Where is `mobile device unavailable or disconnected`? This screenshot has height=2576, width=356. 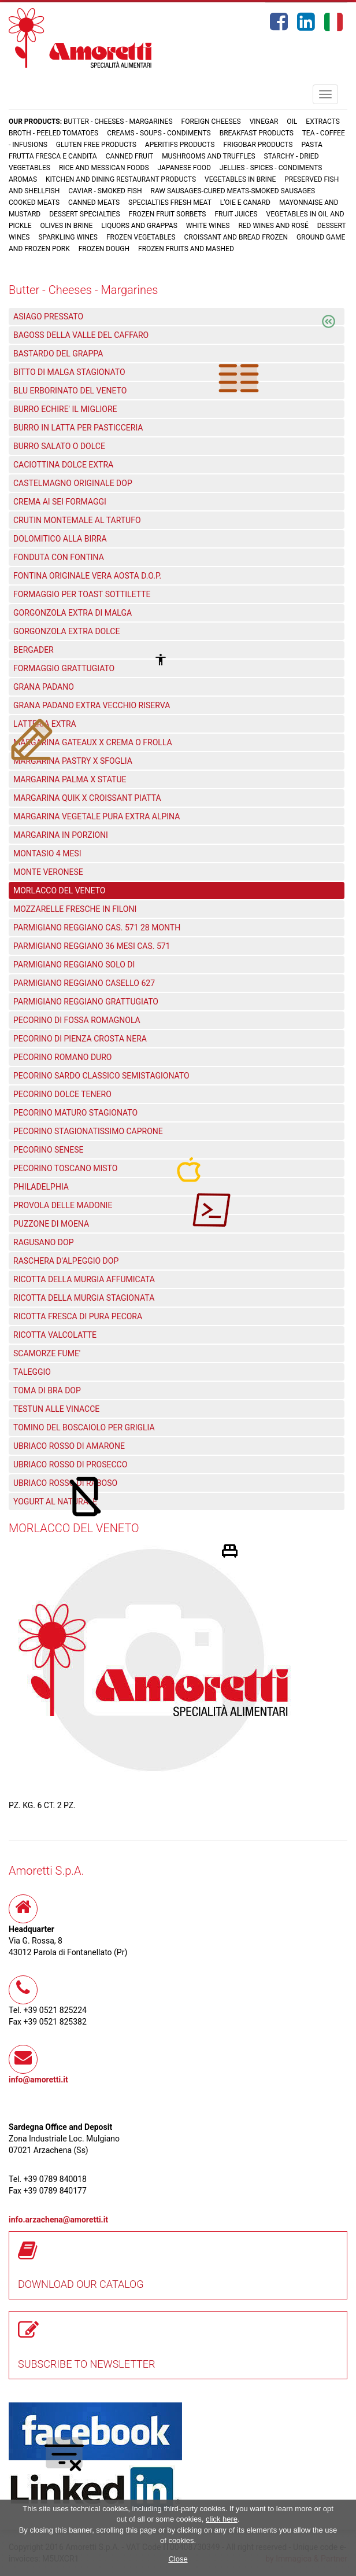 mobile device unavailable or disconnected is located at coordinates (85, 1496).